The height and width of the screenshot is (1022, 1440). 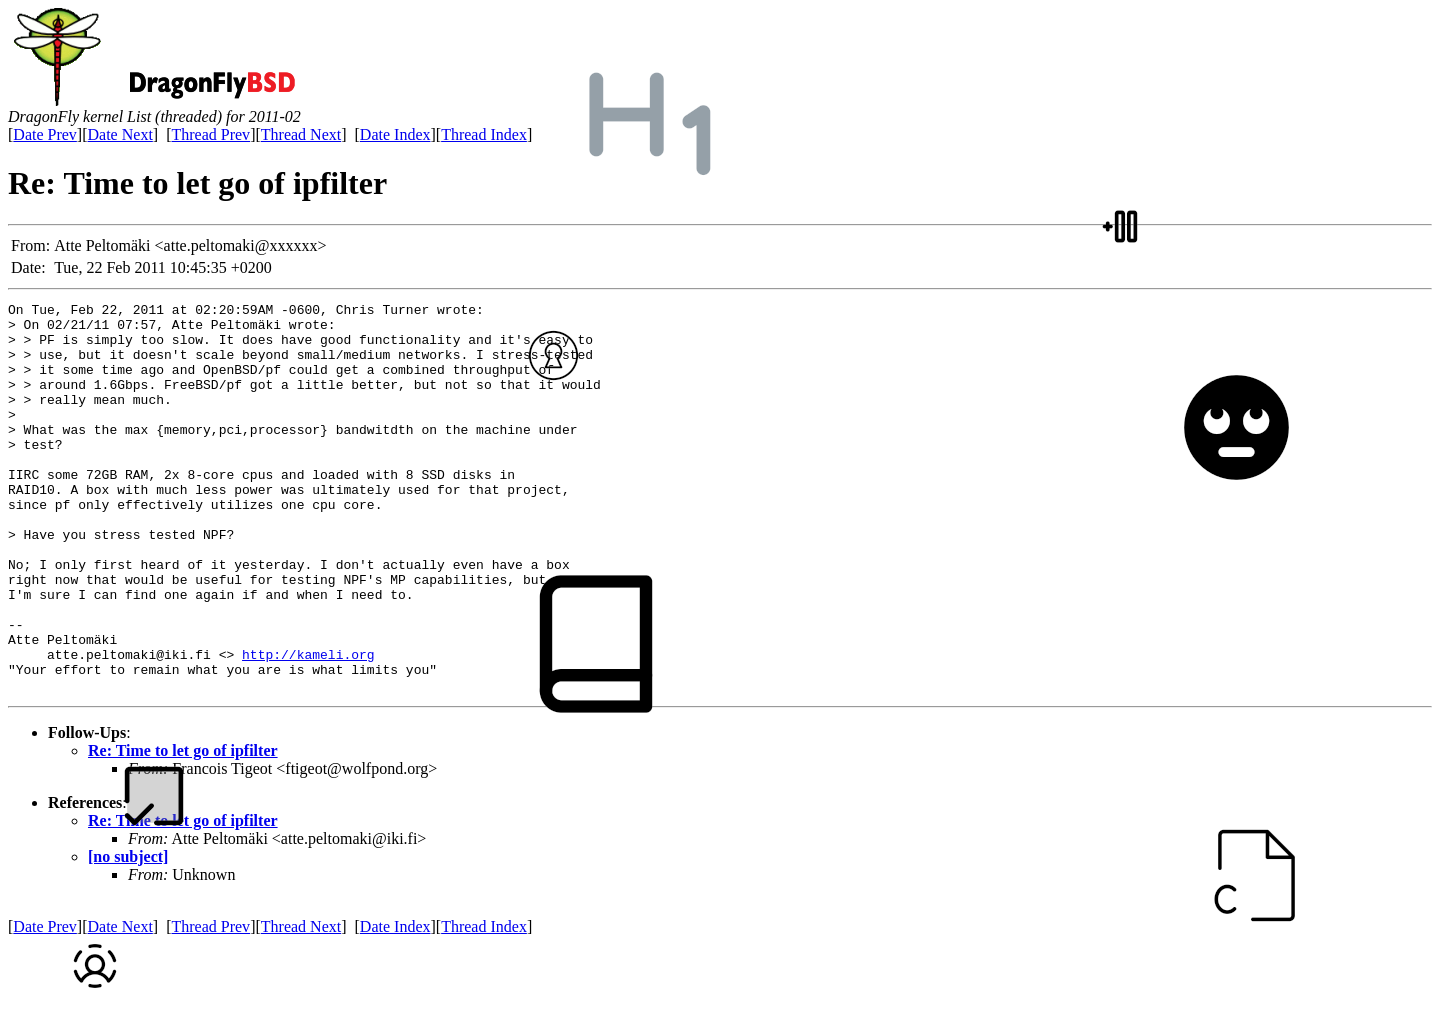 What do you see at coordinates (154, 796) in the screenshot?
I see `mark task as complete` at bounding box center [154, 796].